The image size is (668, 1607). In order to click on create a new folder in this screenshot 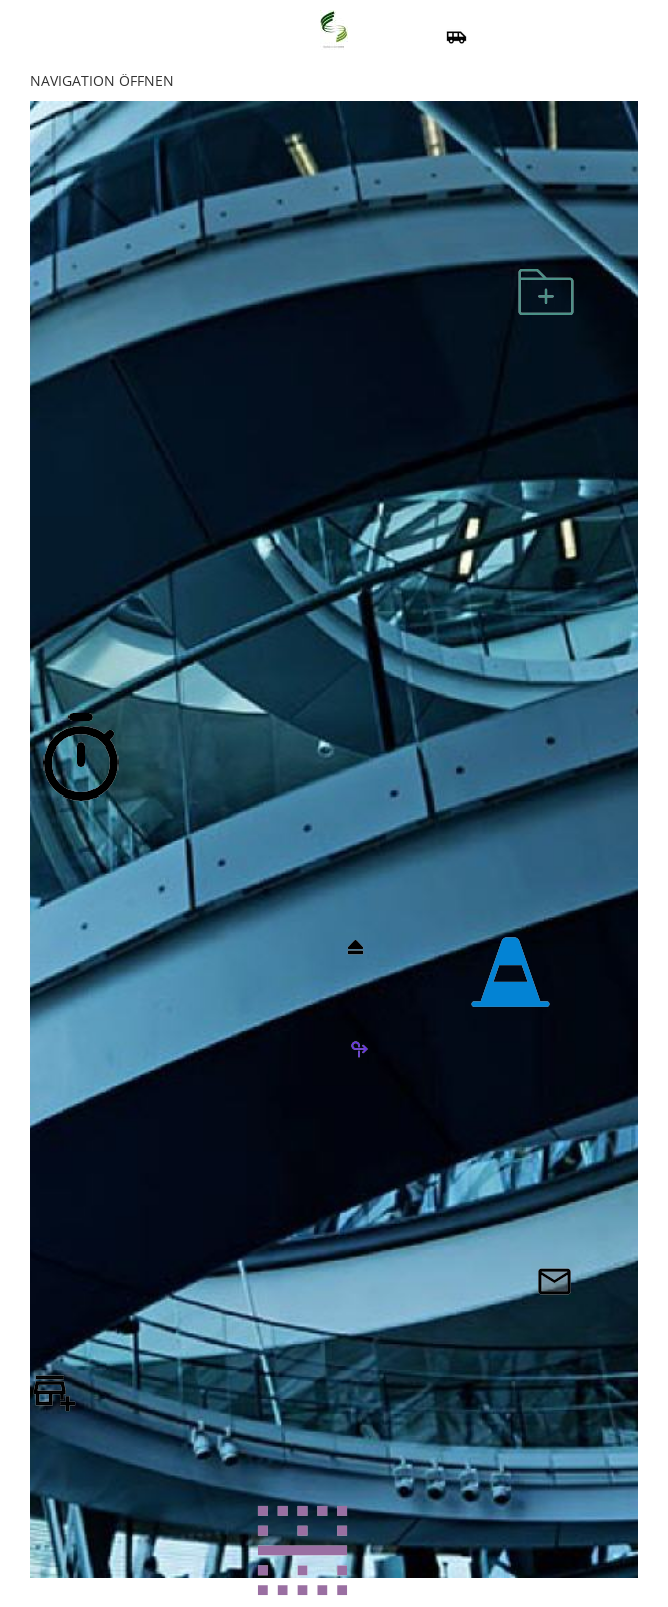, I will do `click(546, 292)`.